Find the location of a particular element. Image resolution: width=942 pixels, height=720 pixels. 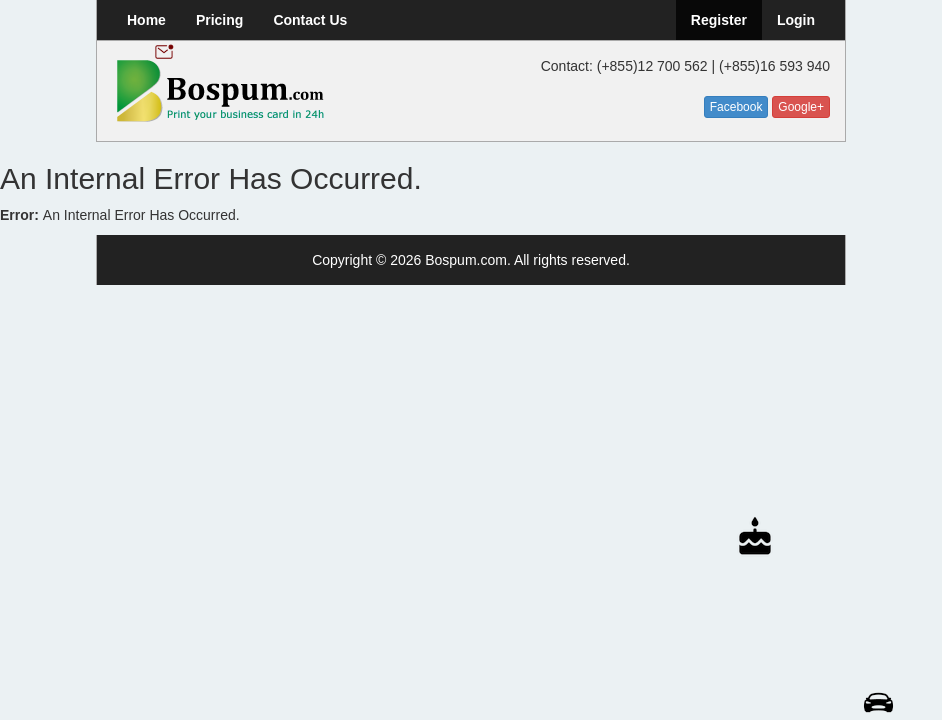

view birthday or celebration events is located at coordinates (755, 537).